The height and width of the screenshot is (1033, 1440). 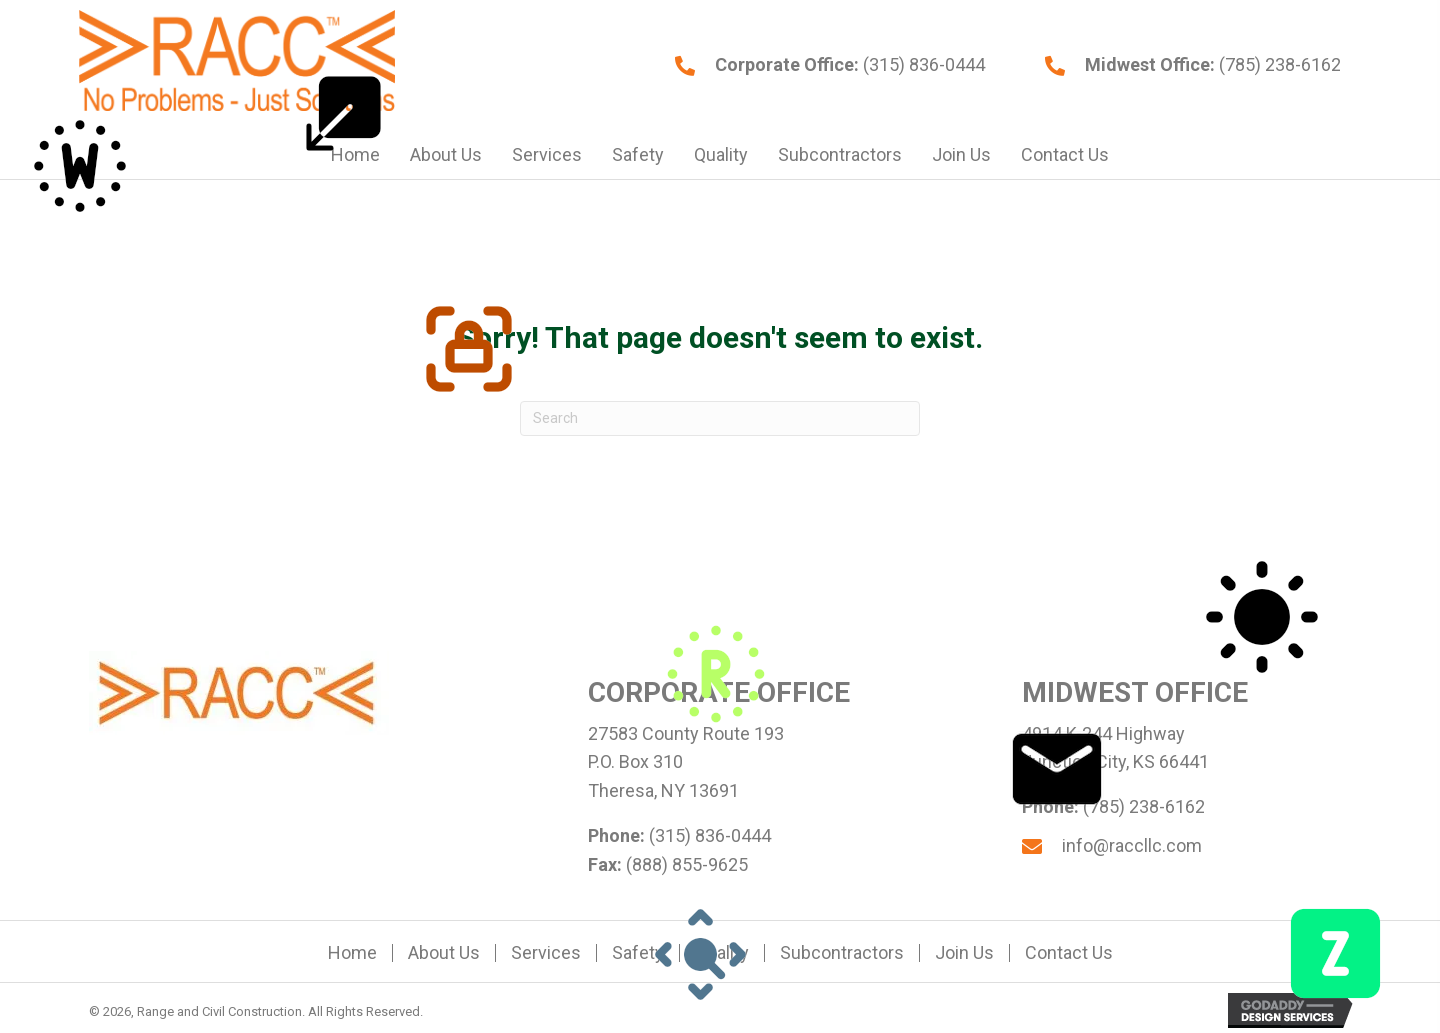 I want to click on pan and zoom controls for map or image navigation, so click(x=700, y=954).